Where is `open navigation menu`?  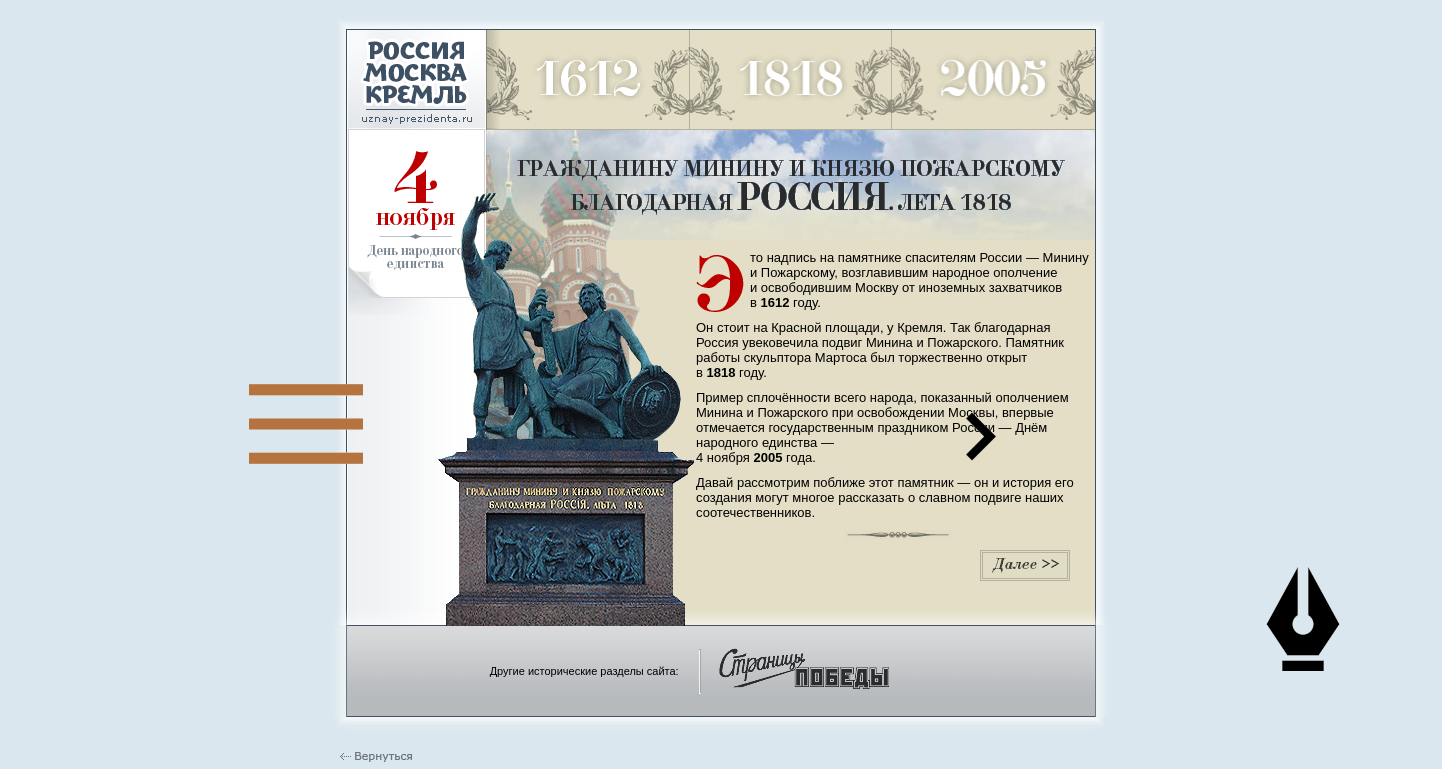 open navigation menu is located at coordinates (306, 424).